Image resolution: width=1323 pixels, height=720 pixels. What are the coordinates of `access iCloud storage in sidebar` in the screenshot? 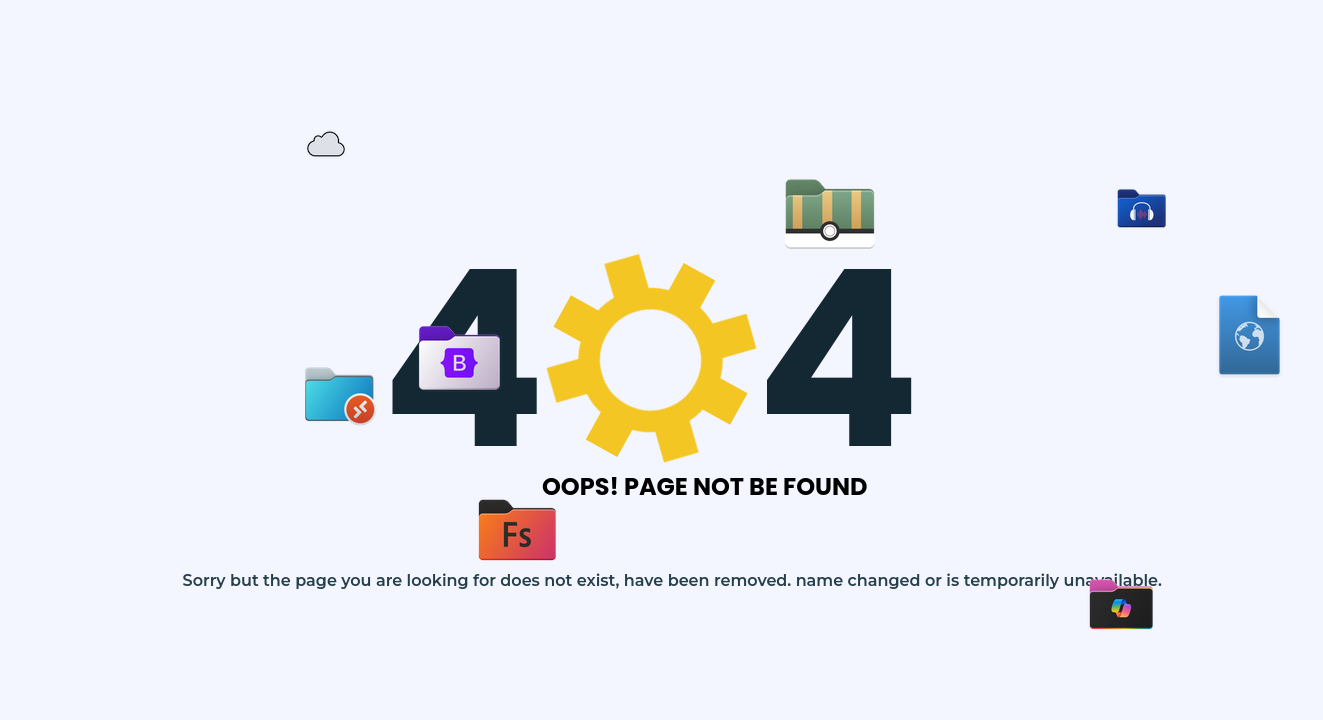 It's located at (326, 144).